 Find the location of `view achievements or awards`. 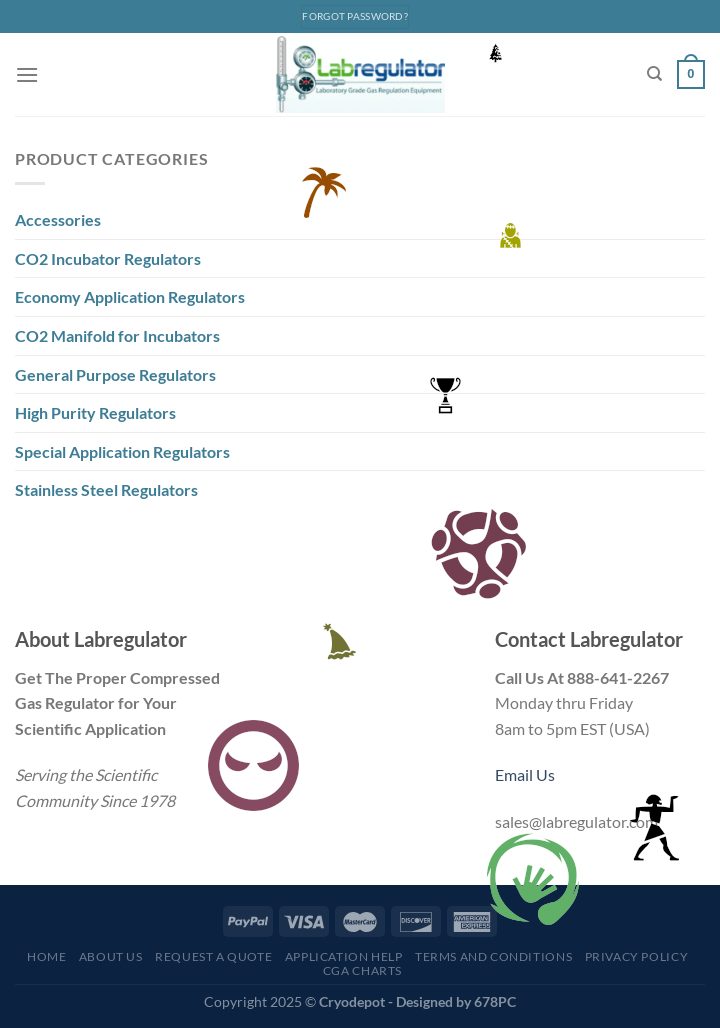

view achievements or awards is located at coordinates (445, 395).